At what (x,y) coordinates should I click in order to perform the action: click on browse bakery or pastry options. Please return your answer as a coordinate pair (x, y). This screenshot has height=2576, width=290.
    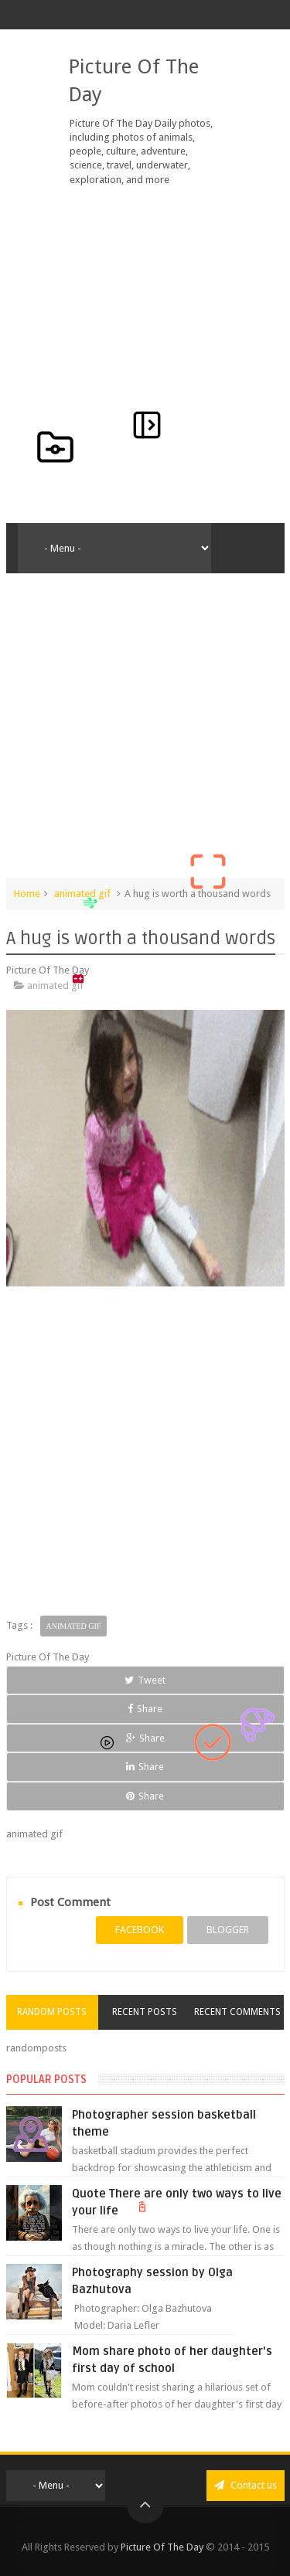
    Looking at the image, I should click on (257, 1724).